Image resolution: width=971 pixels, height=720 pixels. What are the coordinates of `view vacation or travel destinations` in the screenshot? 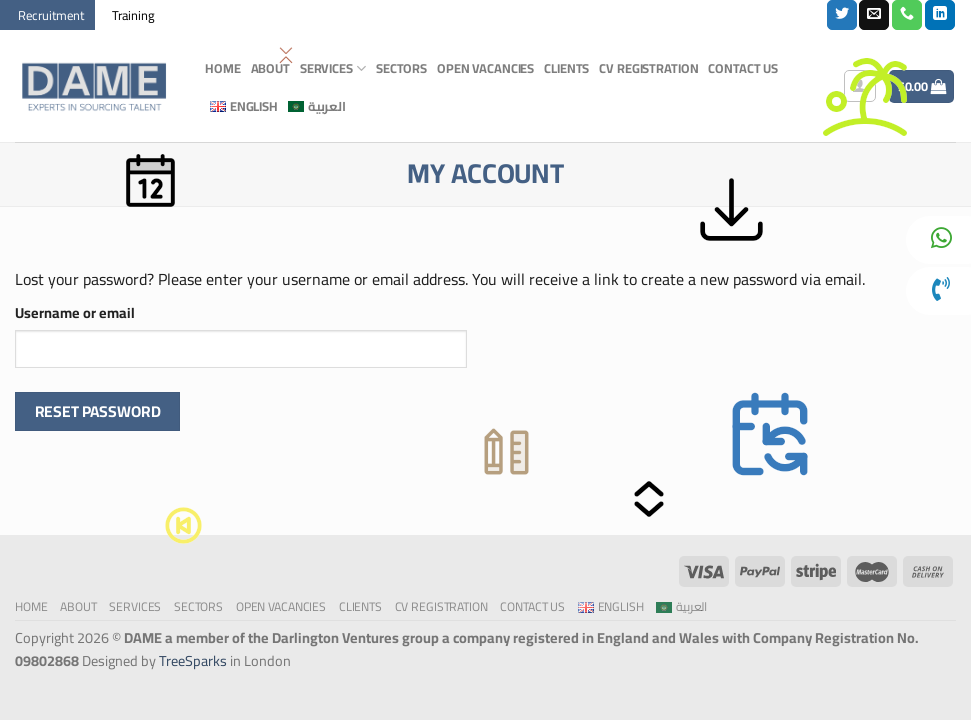 It's located at (865, 97).